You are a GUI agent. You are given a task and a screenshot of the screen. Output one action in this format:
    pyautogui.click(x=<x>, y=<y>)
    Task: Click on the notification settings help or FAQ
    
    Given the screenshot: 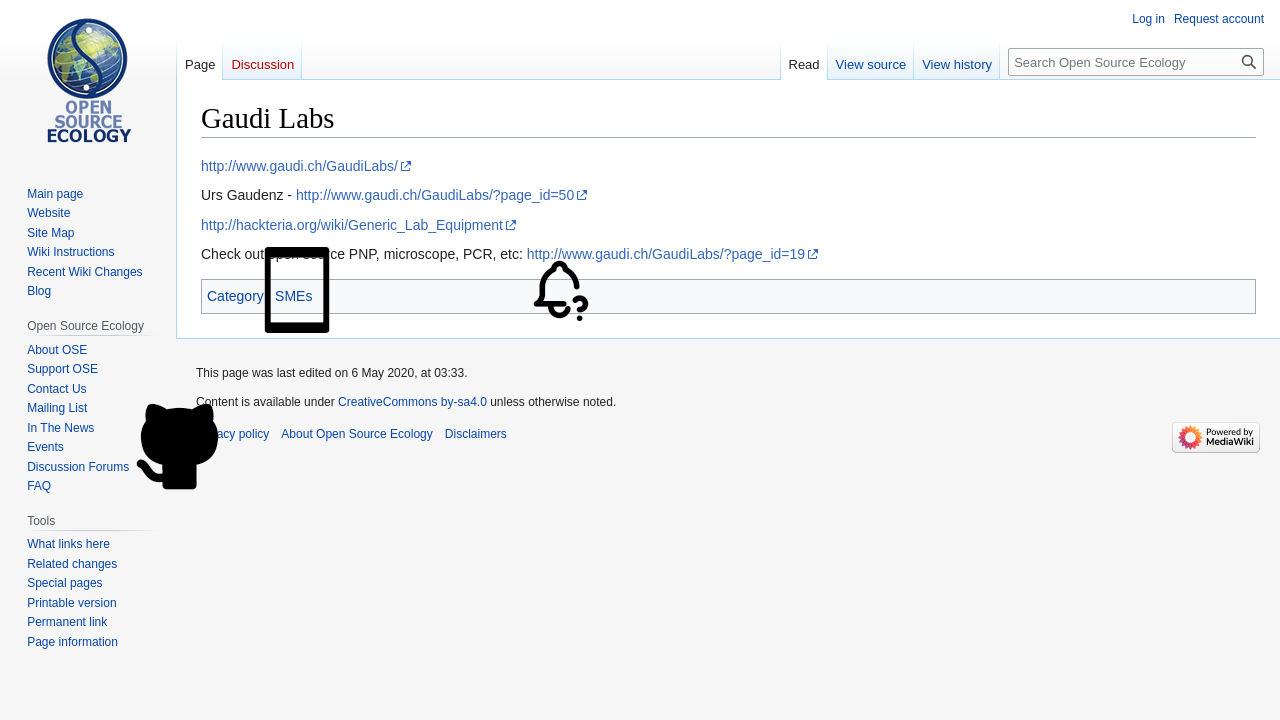 What is the action you would take?
    pyautogui.click(x=559, y=289)
    